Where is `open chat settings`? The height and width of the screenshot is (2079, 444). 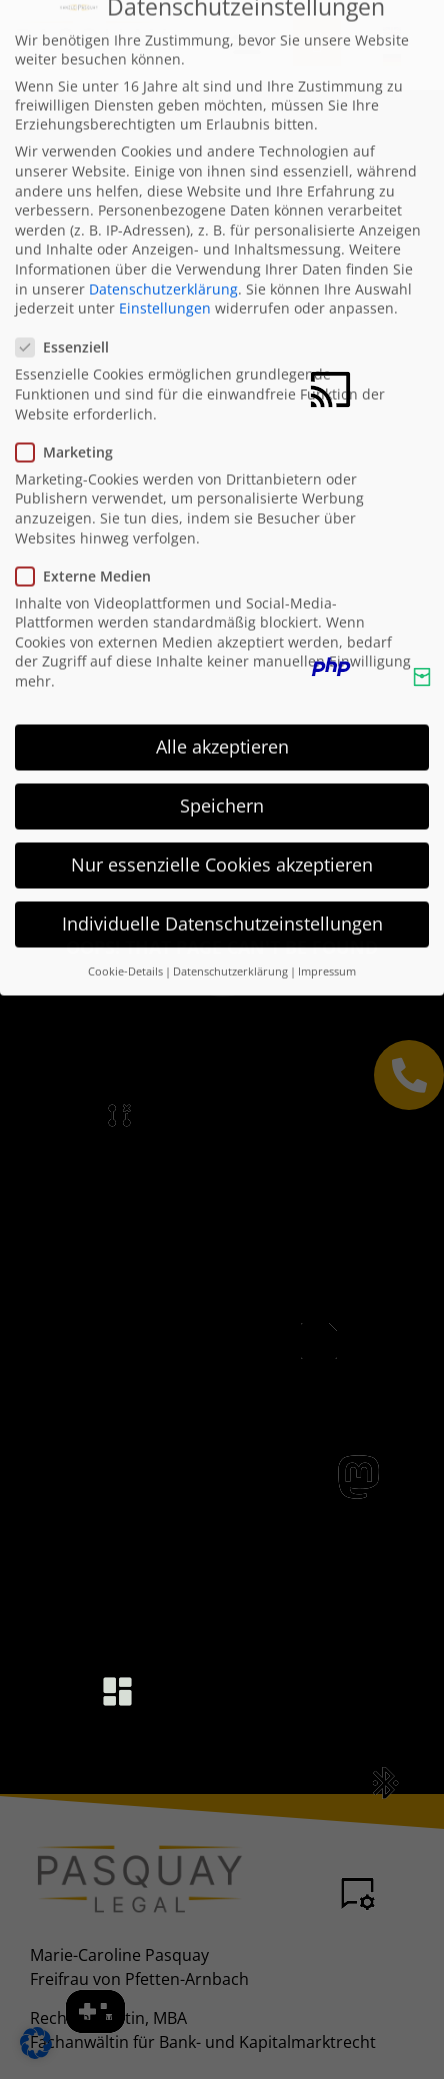
open chat settings is located at coordinates (357, 1892).